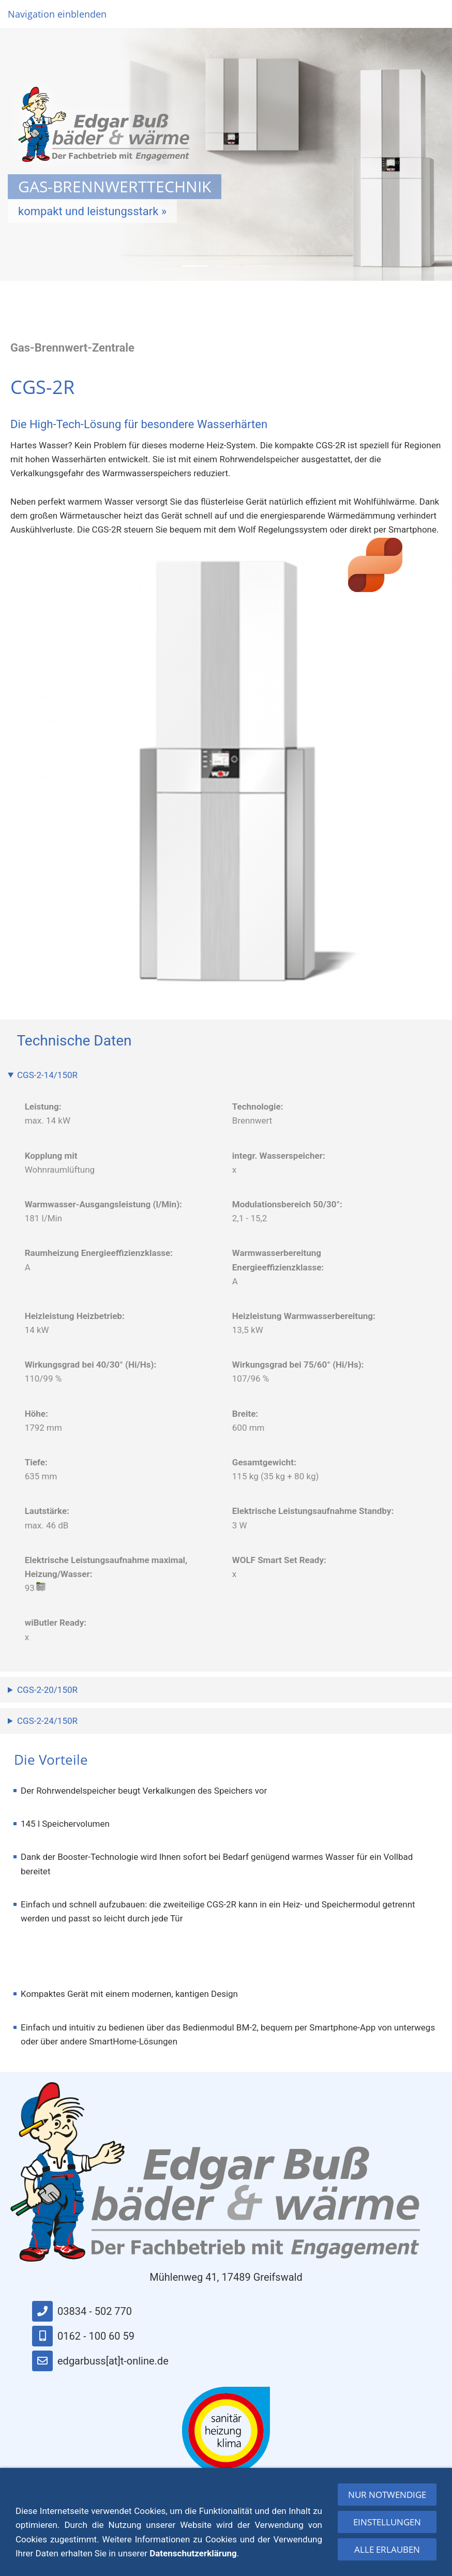 The width and height of the screenshot is (452, 2576). Describe the element at coordinates (41, 1586) in the screenshot. I see `open the nautilus file manager` at that location.